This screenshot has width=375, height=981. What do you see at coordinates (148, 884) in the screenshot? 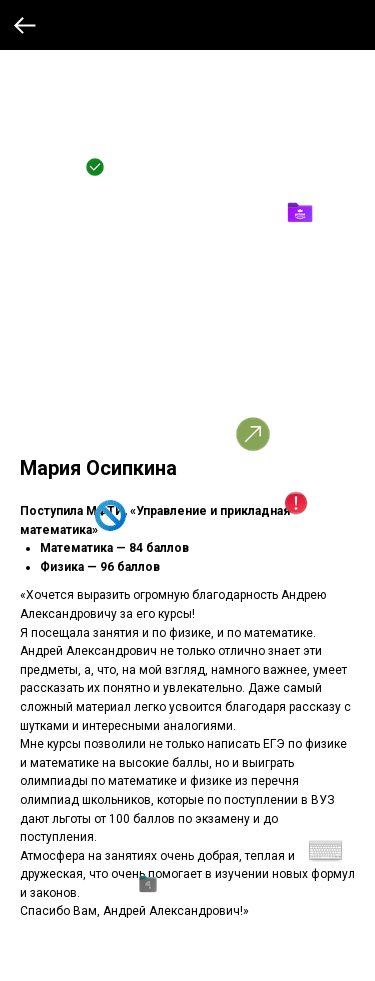
I see `open insync cloud sync folder` at bounding box center [148, 884].